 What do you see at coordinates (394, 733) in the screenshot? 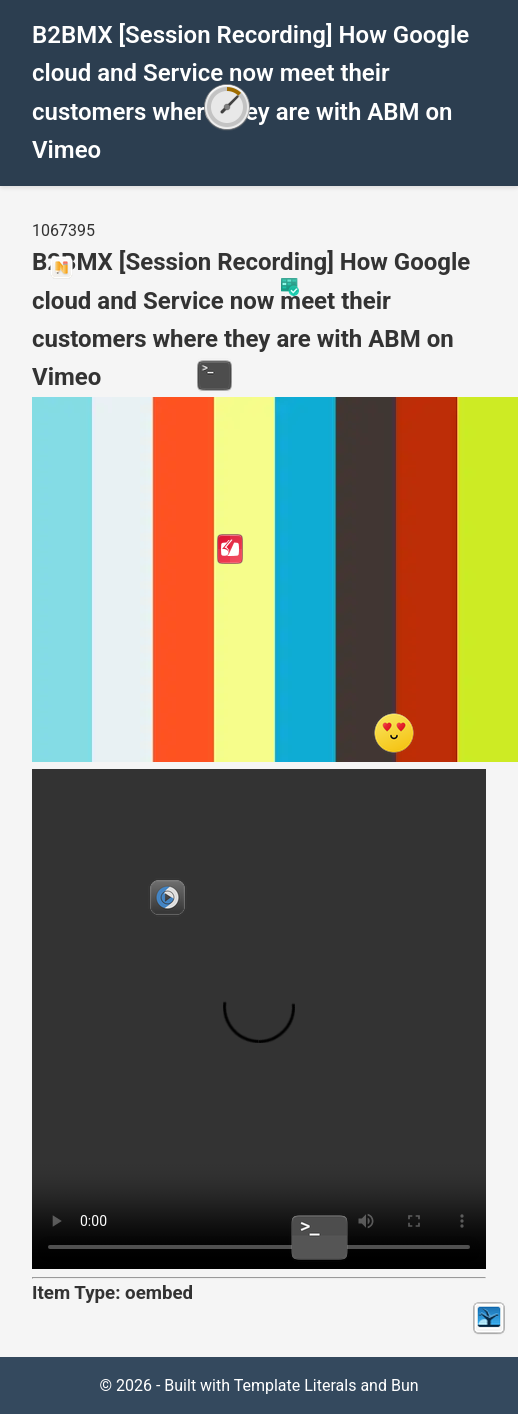
I see `open the Socialize social networking app` at bounding box center [394, 733].